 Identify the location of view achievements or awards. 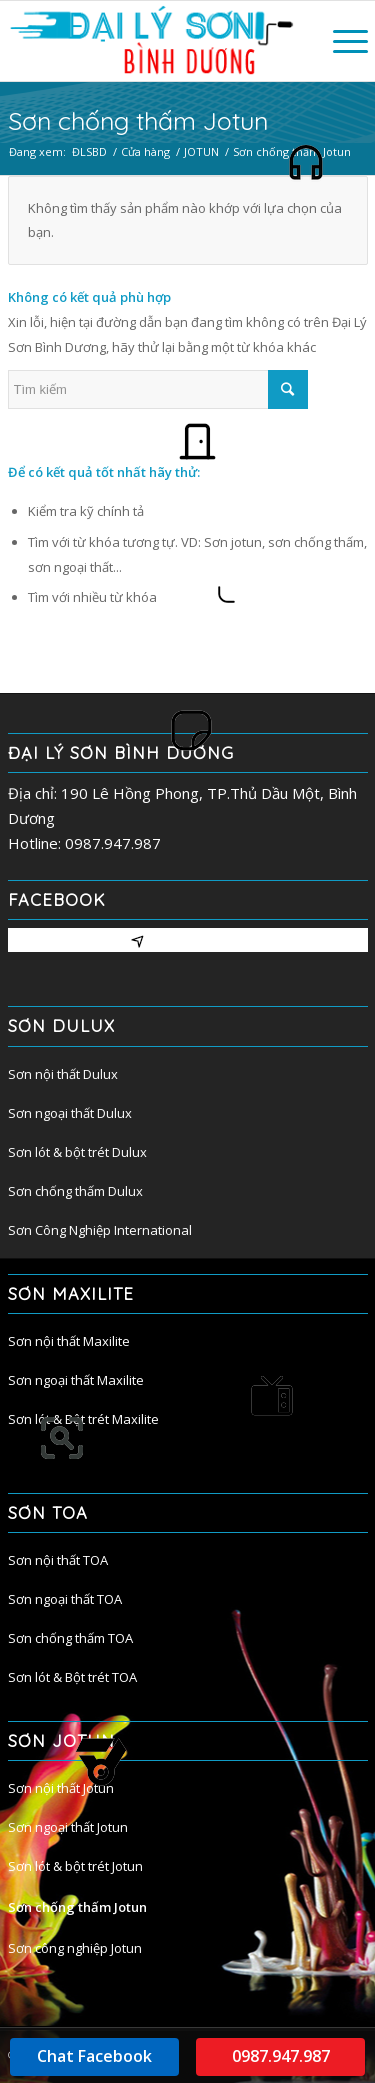
(101, 1762).